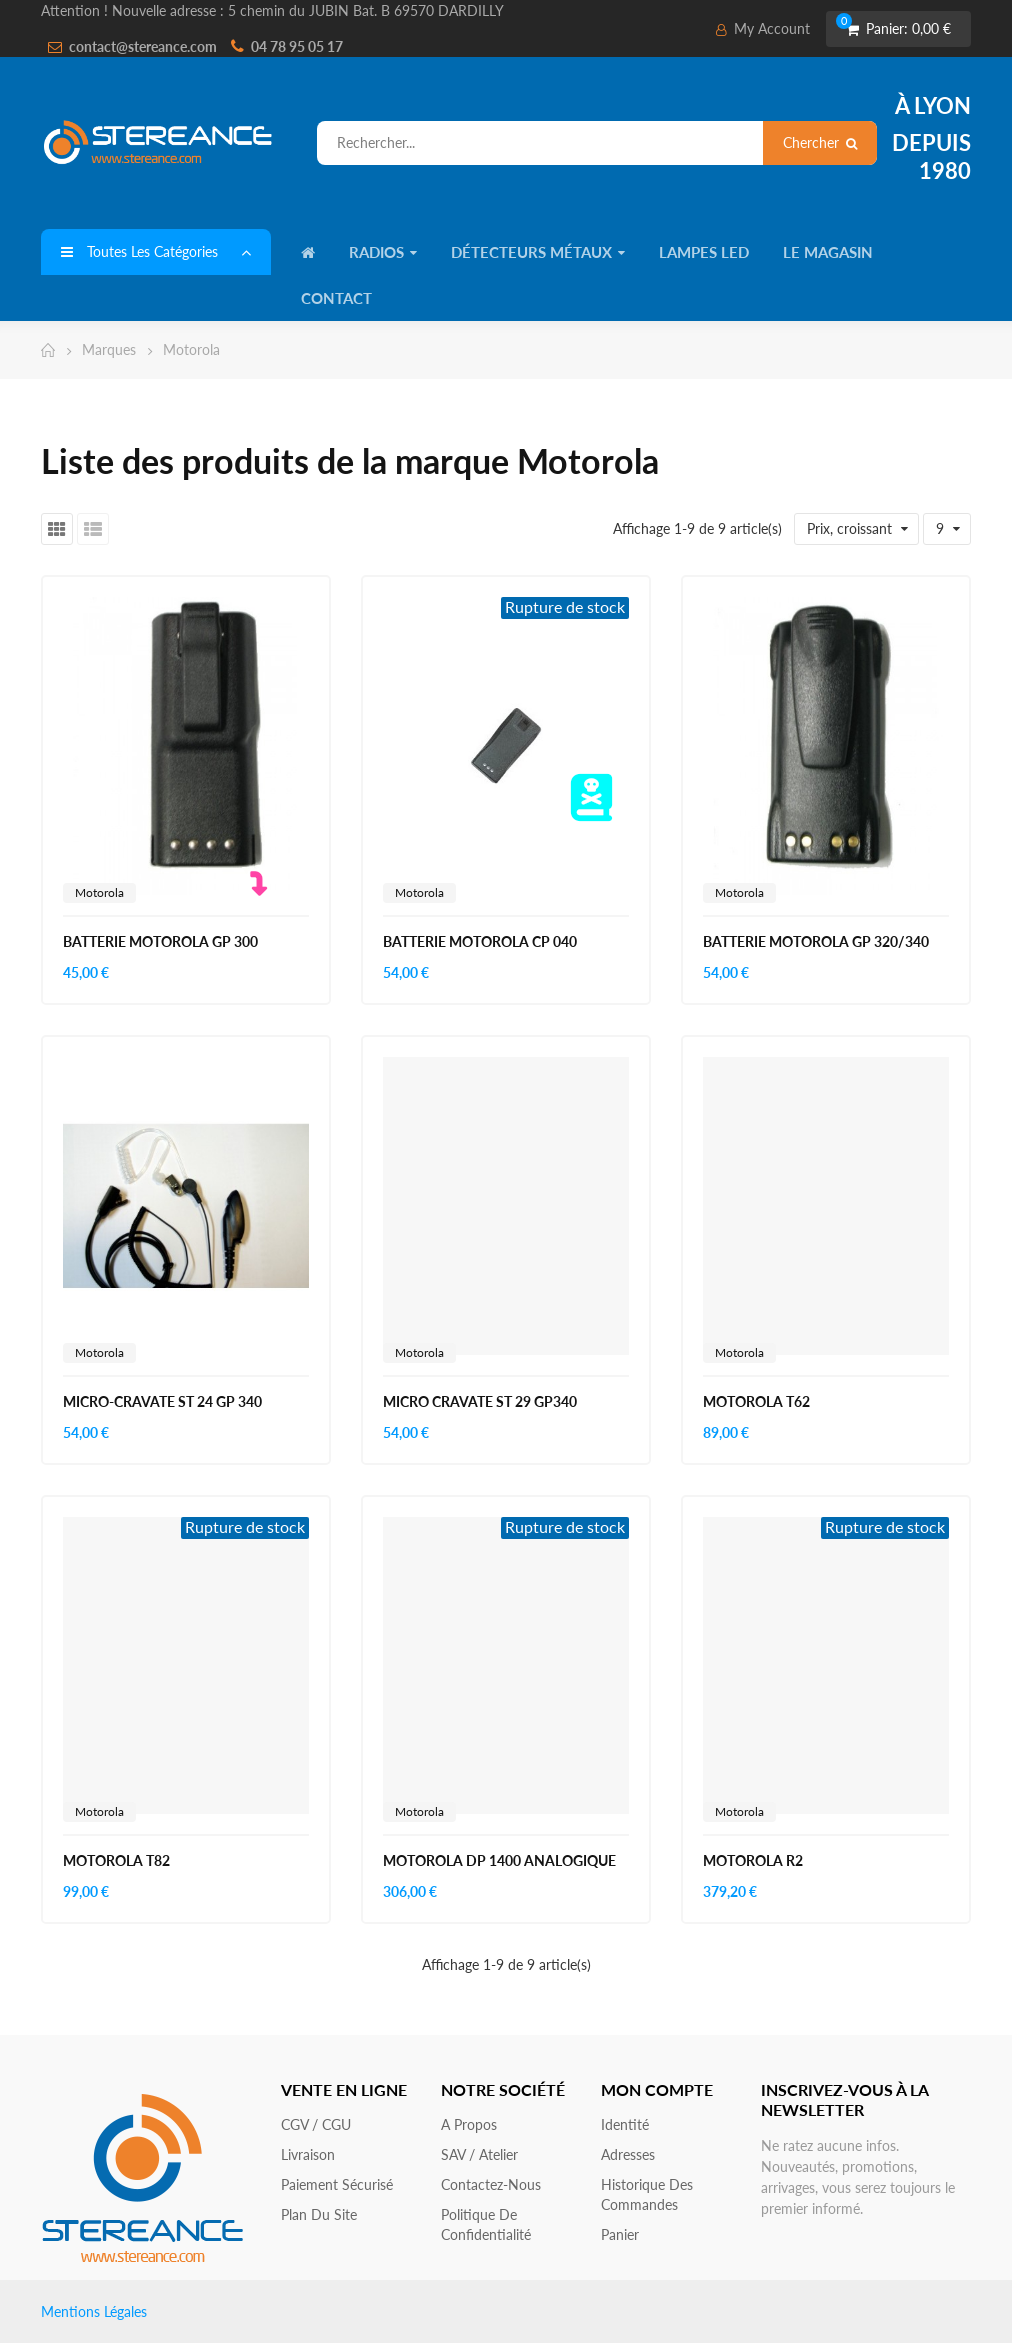 Image resolution: width=1012 pixels, height=2343 pixels. What do you see at coordinates (259, 883) in the screenshot?
I see `go down a level or subdirectory` at bounding box center [259, 883].